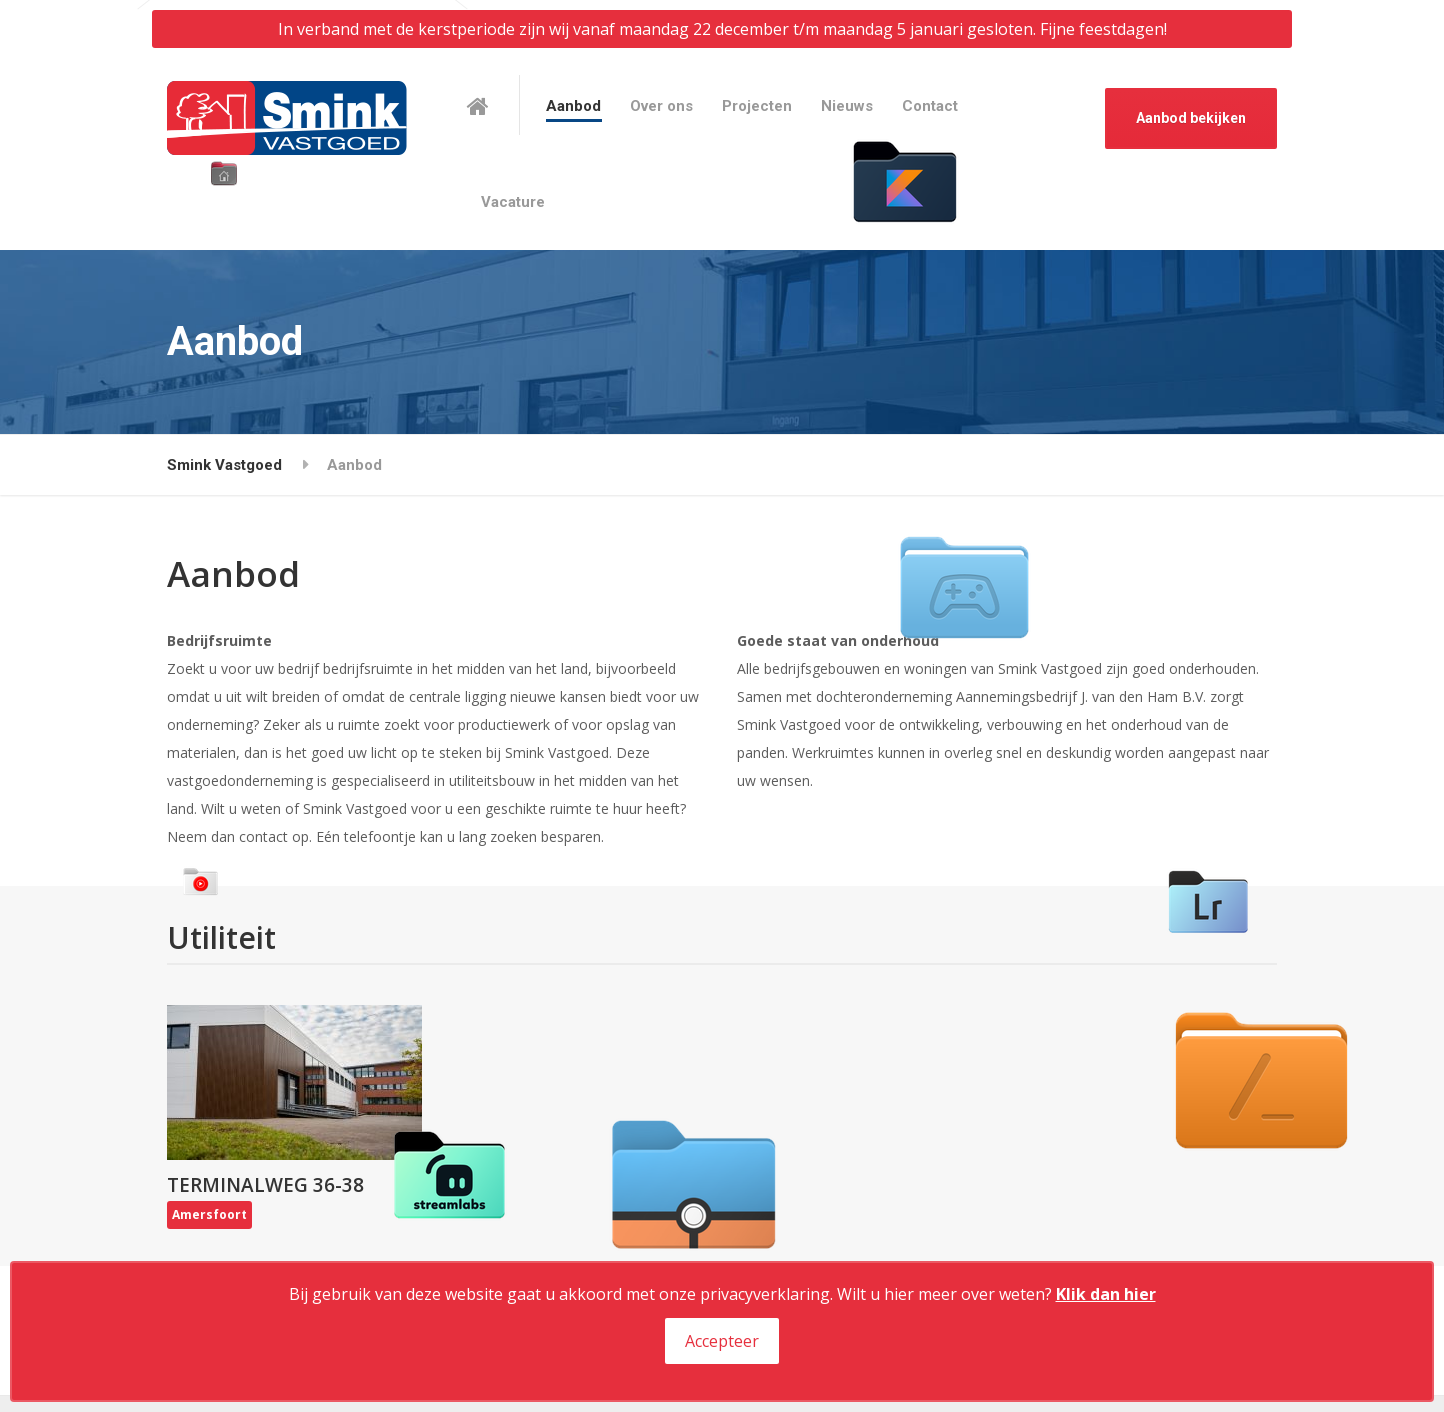 The image size is (1444, 1412). I want to click on access the root directory, so click(1261, 1080).